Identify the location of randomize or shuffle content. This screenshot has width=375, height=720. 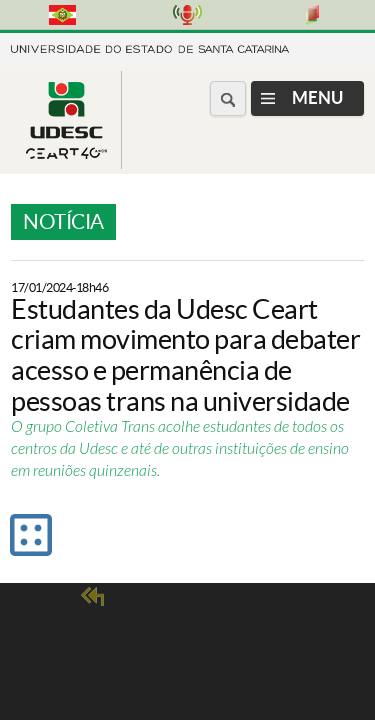
(31, 535).